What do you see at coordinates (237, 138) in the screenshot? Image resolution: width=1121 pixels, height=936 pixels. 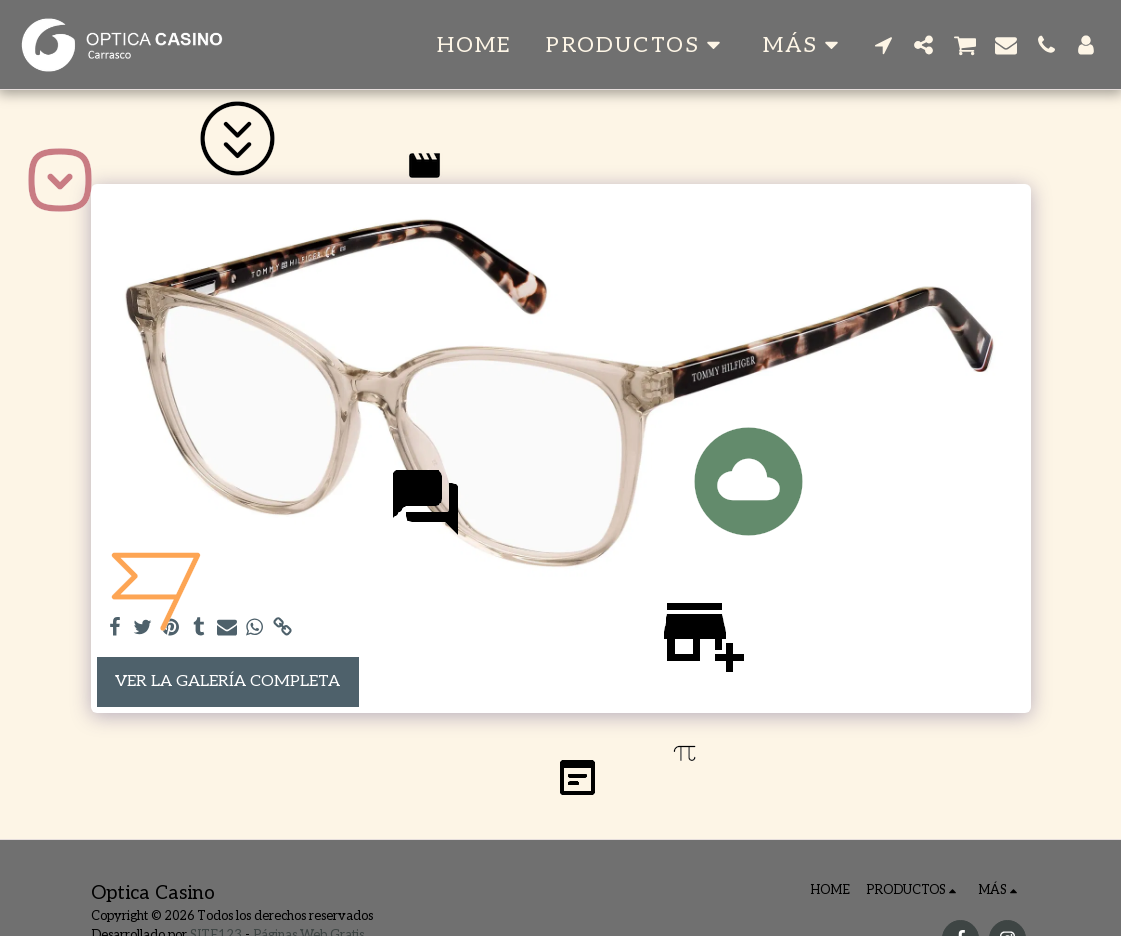 I see `expand to show more content below` at bounding box center [237, 138].